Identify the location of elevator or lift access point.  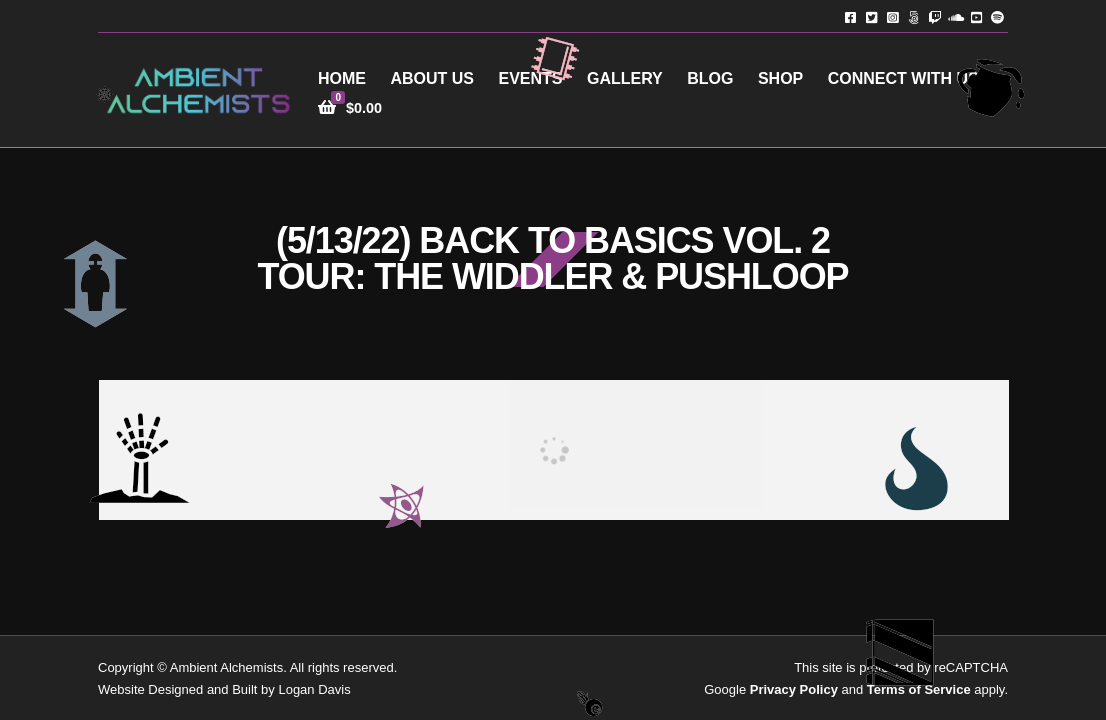
(95, 283).